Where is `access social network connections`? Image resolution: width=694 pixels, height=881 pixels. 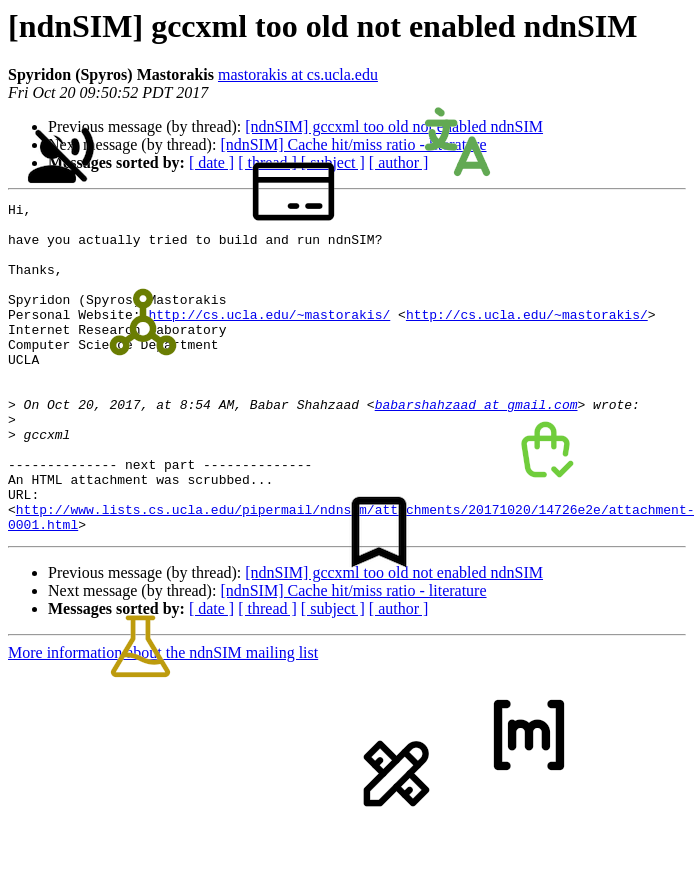
access social network connections is located at coordinates (143, 322).